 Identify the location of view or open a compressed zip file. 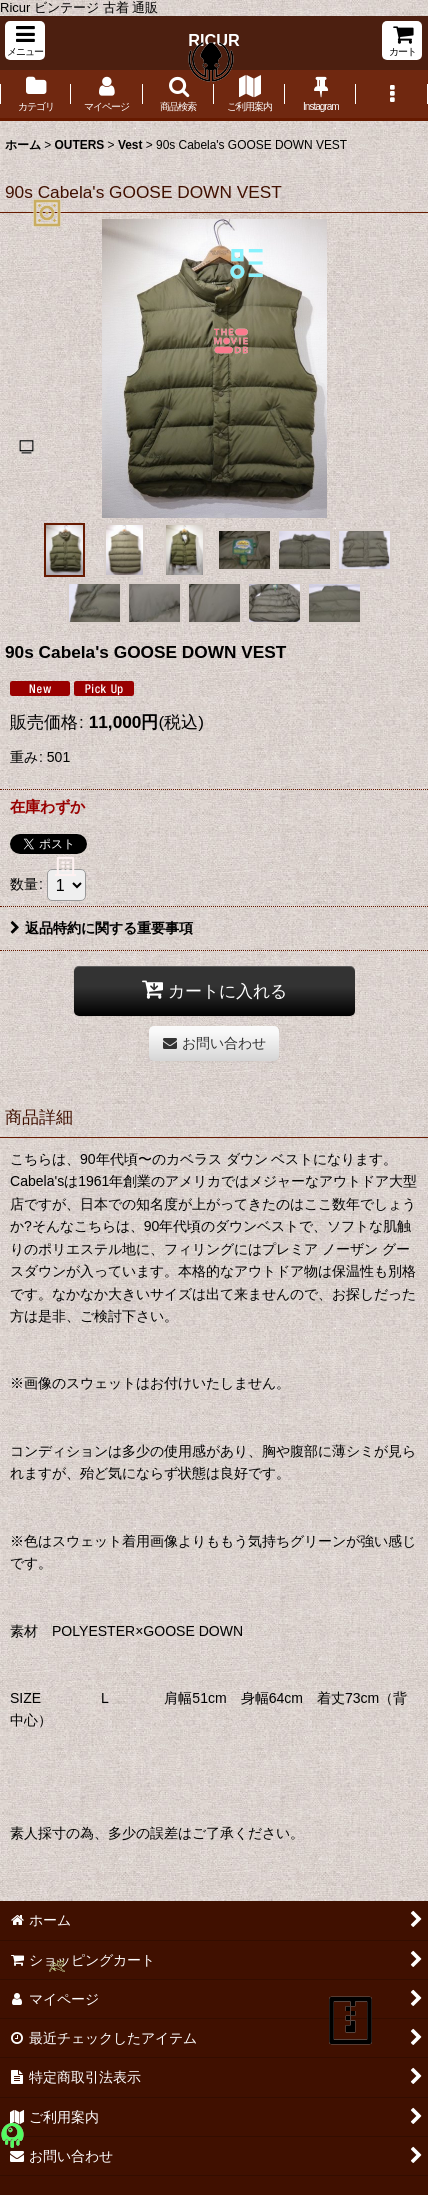
(350, 2020).